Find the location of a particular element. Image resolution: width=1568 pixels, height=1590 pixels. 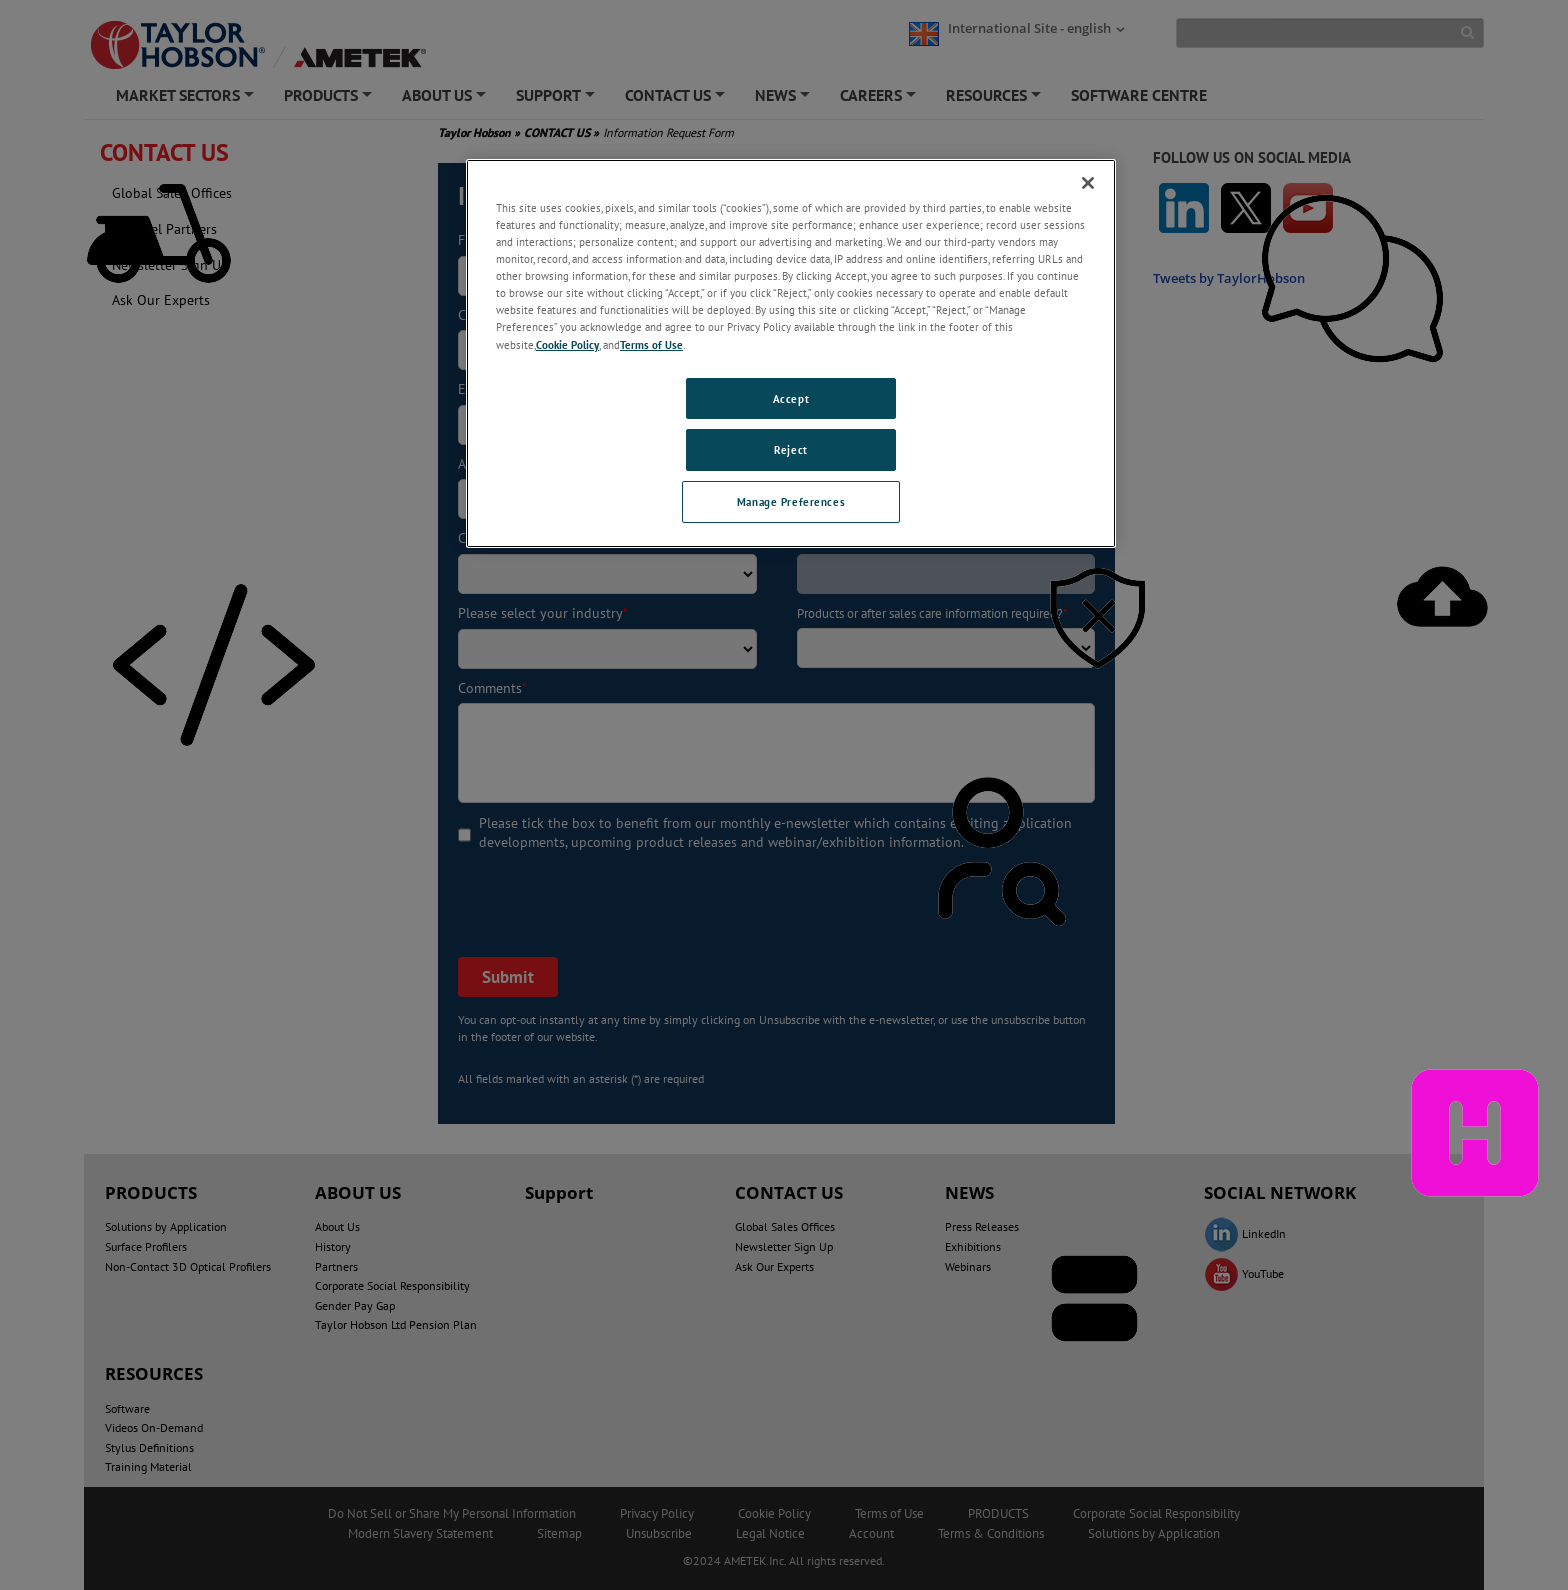

switch to list view is located at coordinates (1094, 1298).